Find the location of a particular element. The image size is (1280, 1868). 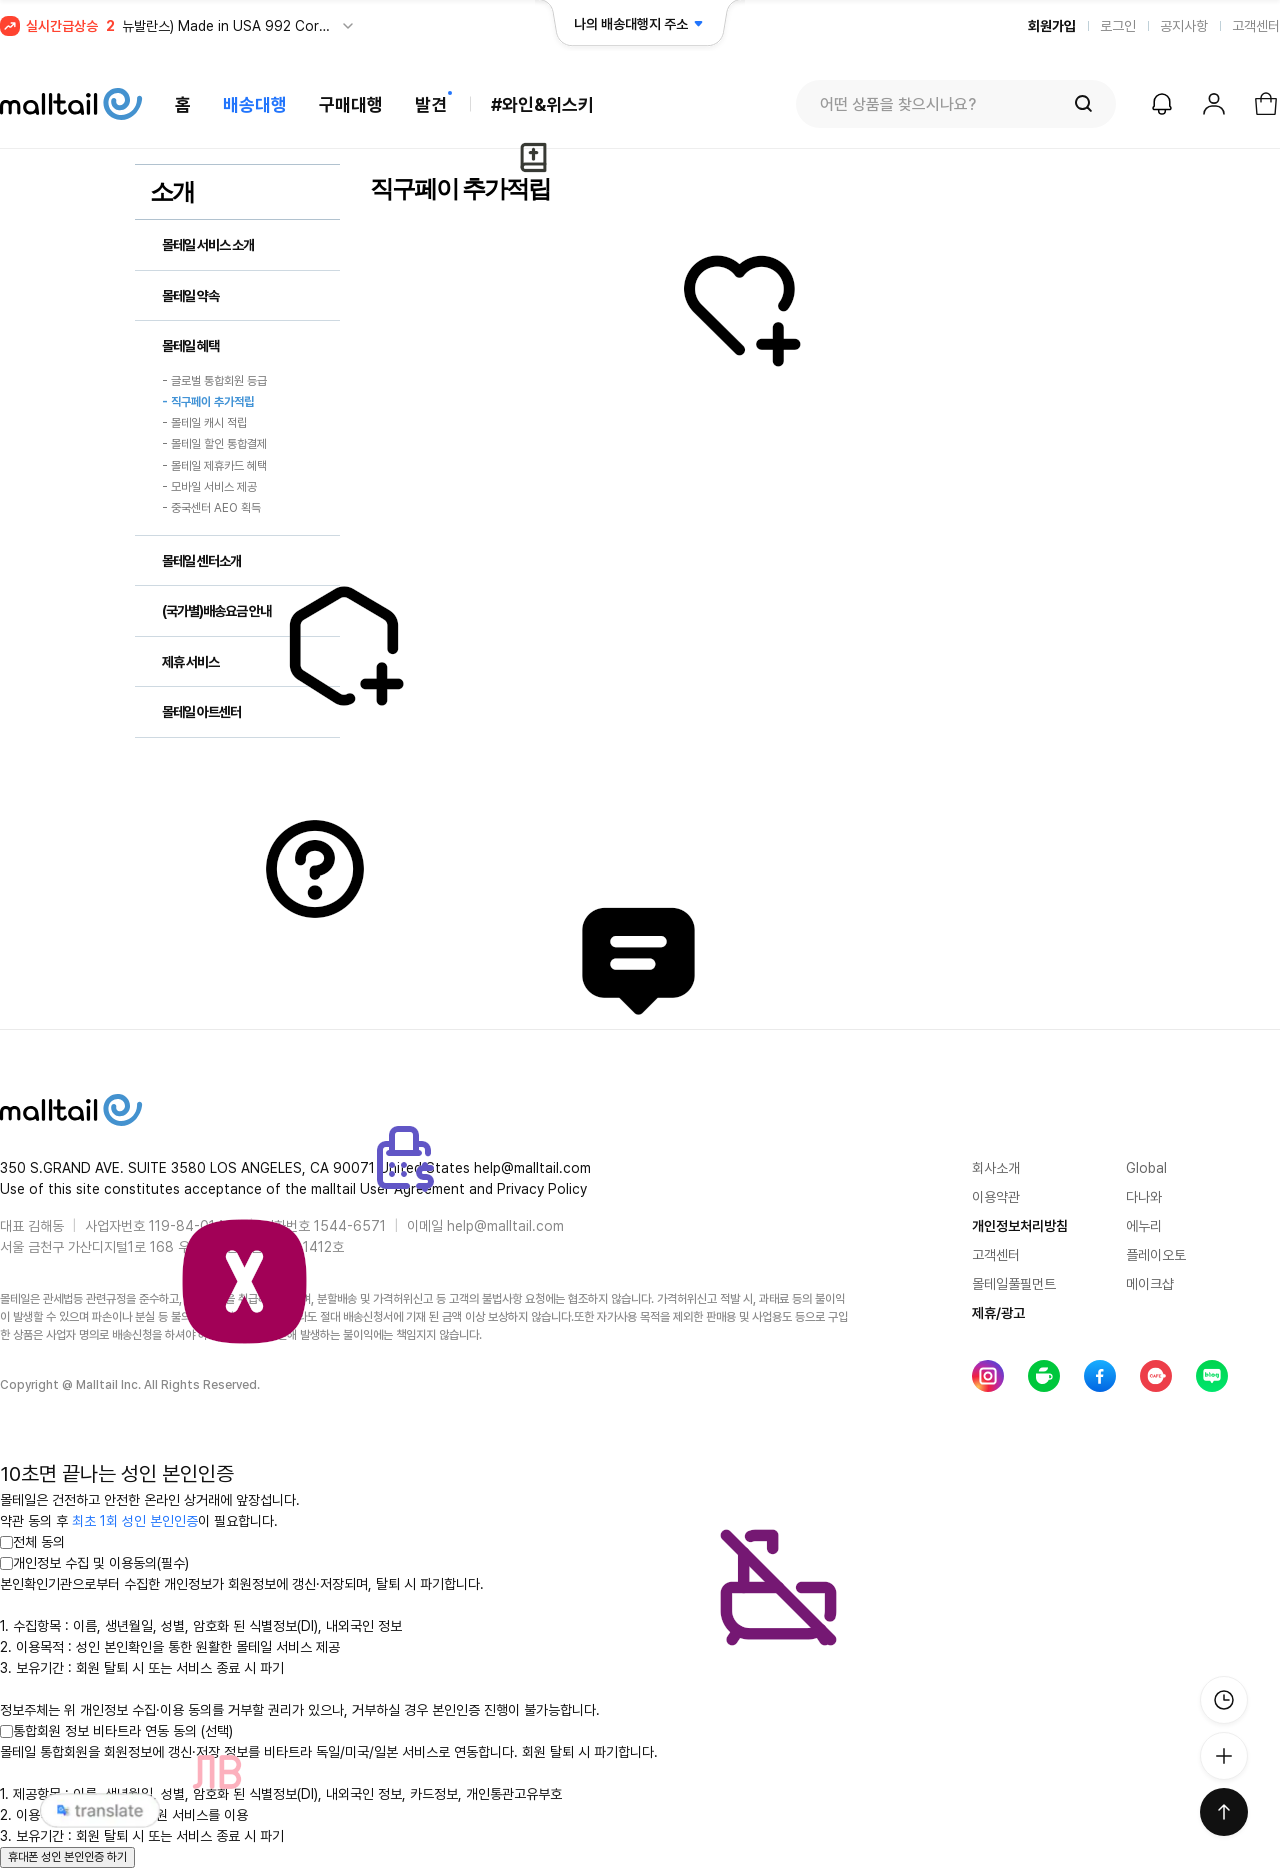

indicates bathtub or bath feature is unavailable is located at coordinates (778, 1587).